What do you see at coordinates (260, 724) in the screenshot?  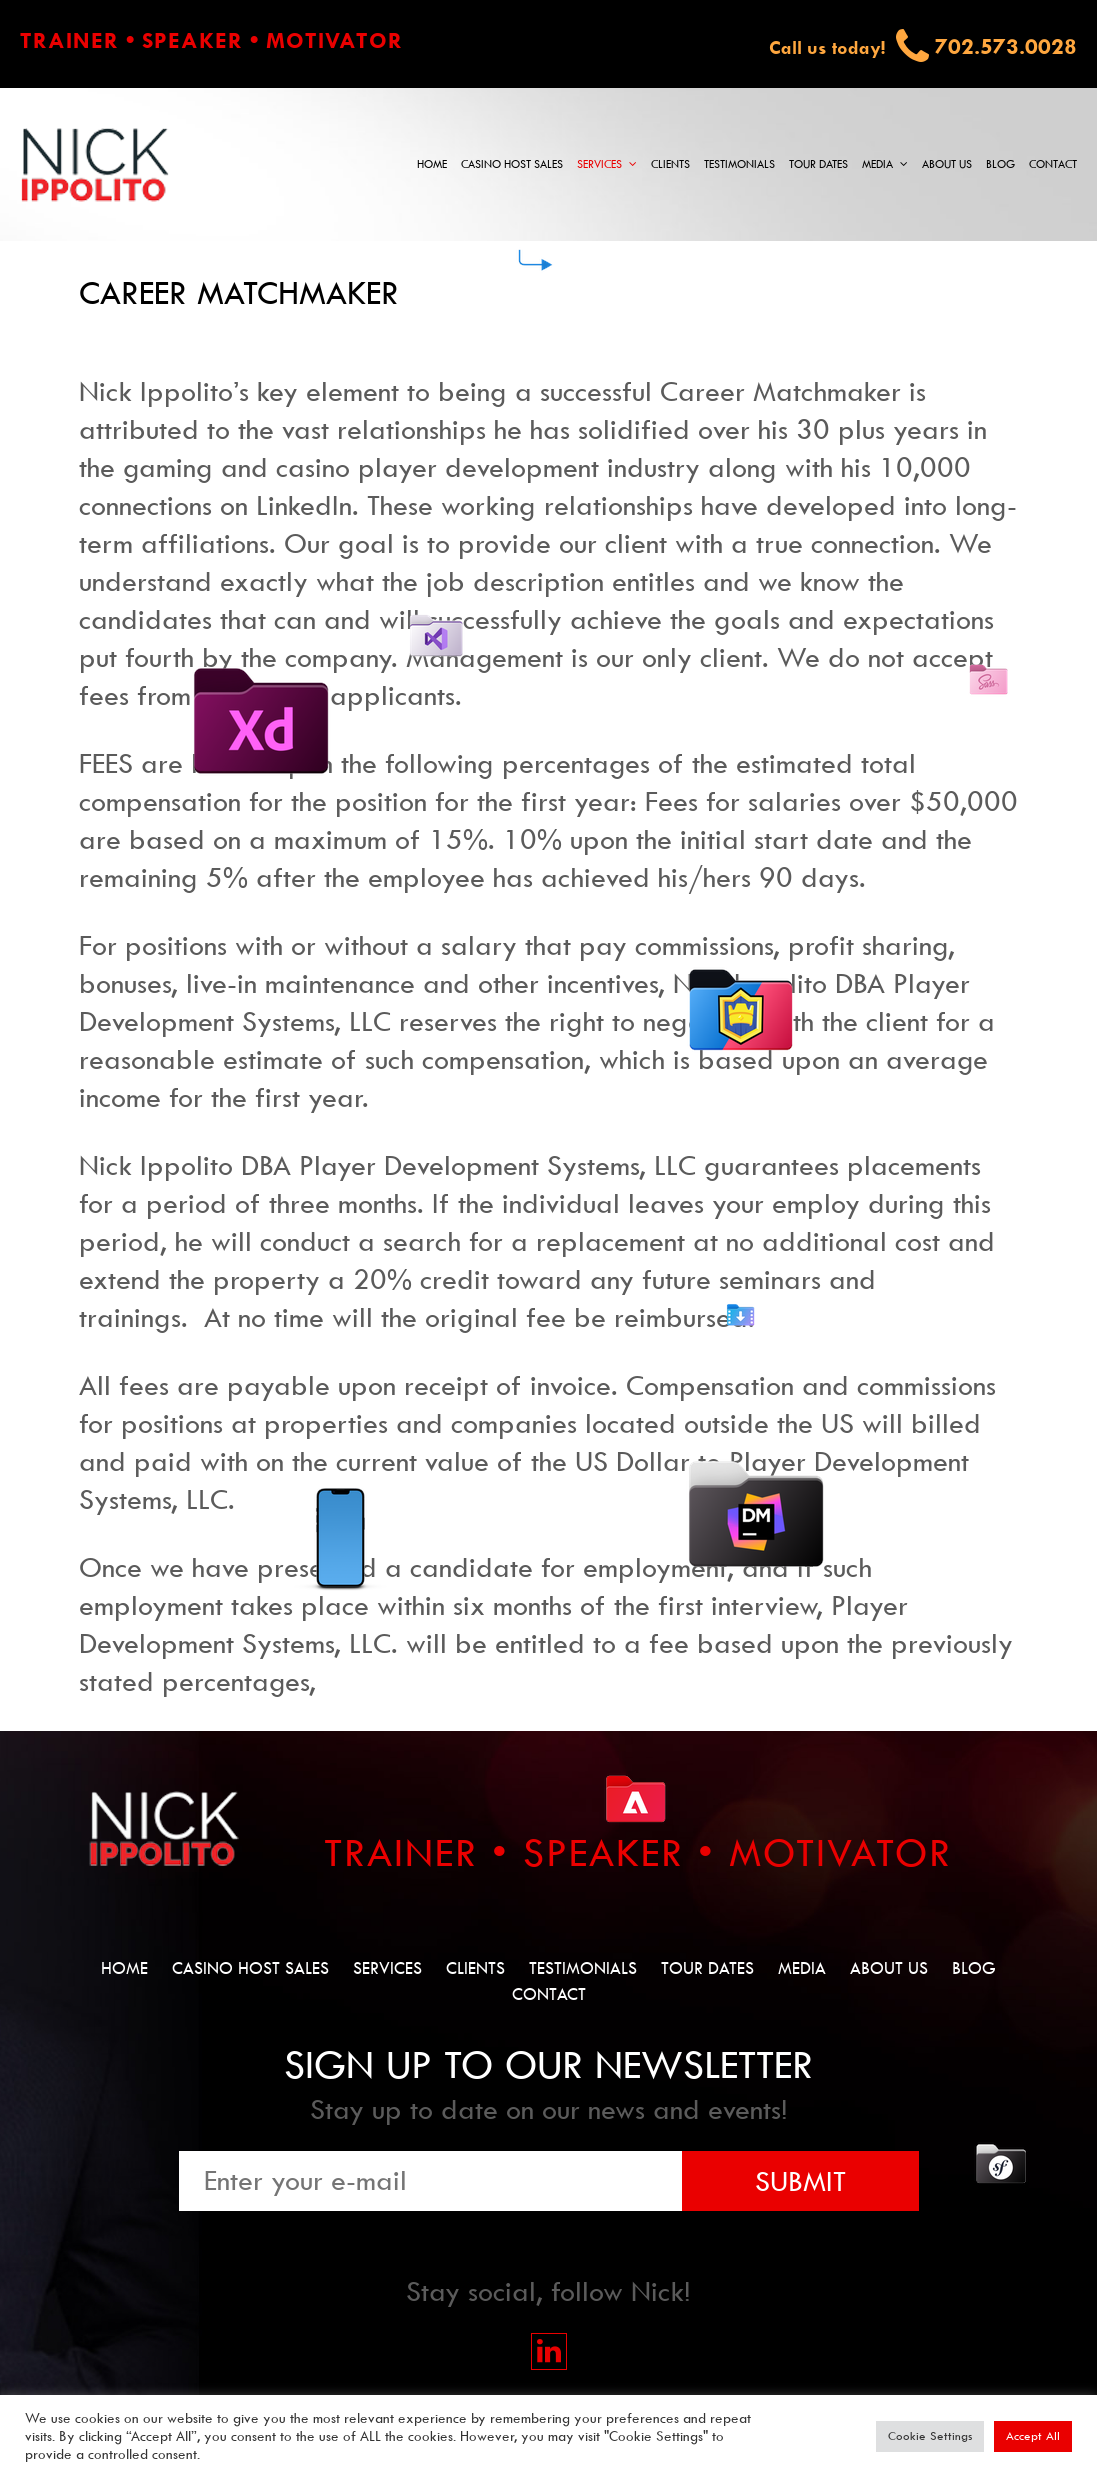 I see `open folder containing Adobe XD project files` at bounding box center [260, 724].